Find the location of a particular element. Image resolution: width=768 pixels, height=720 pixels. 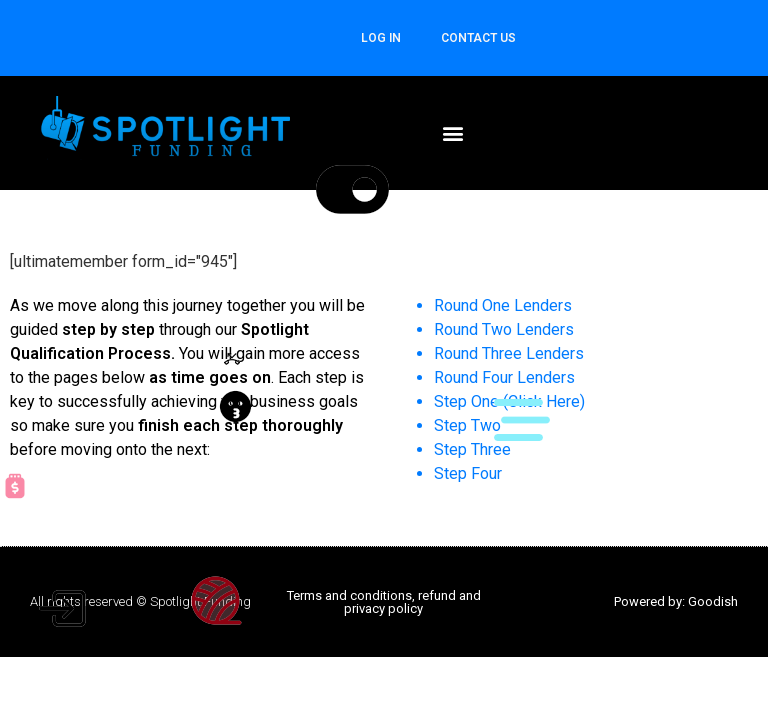

craft or knitting-related feature is located at coordinates (215, 600).